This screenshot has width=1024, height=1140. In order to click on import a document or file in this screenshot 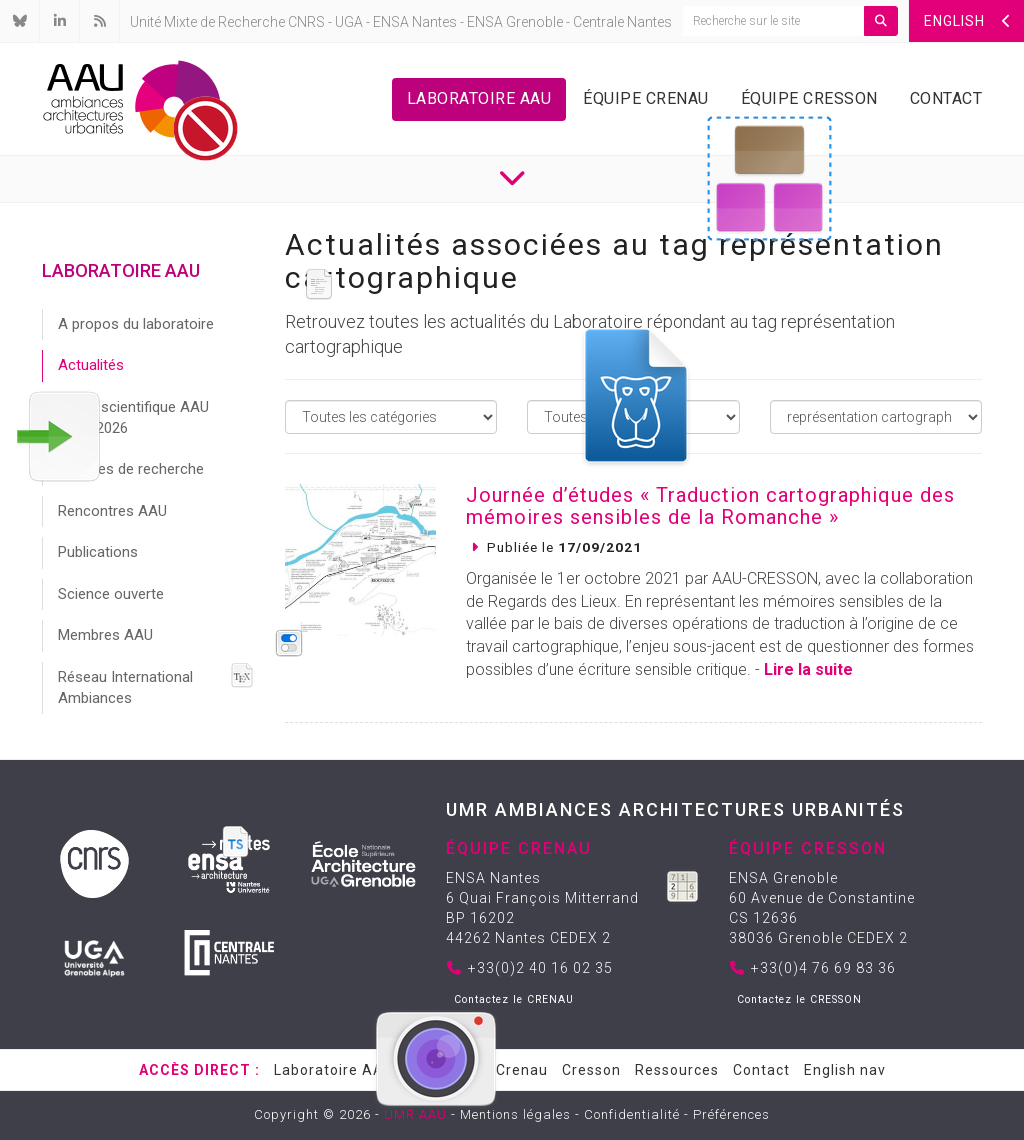, I will do `click(64, 436)`.